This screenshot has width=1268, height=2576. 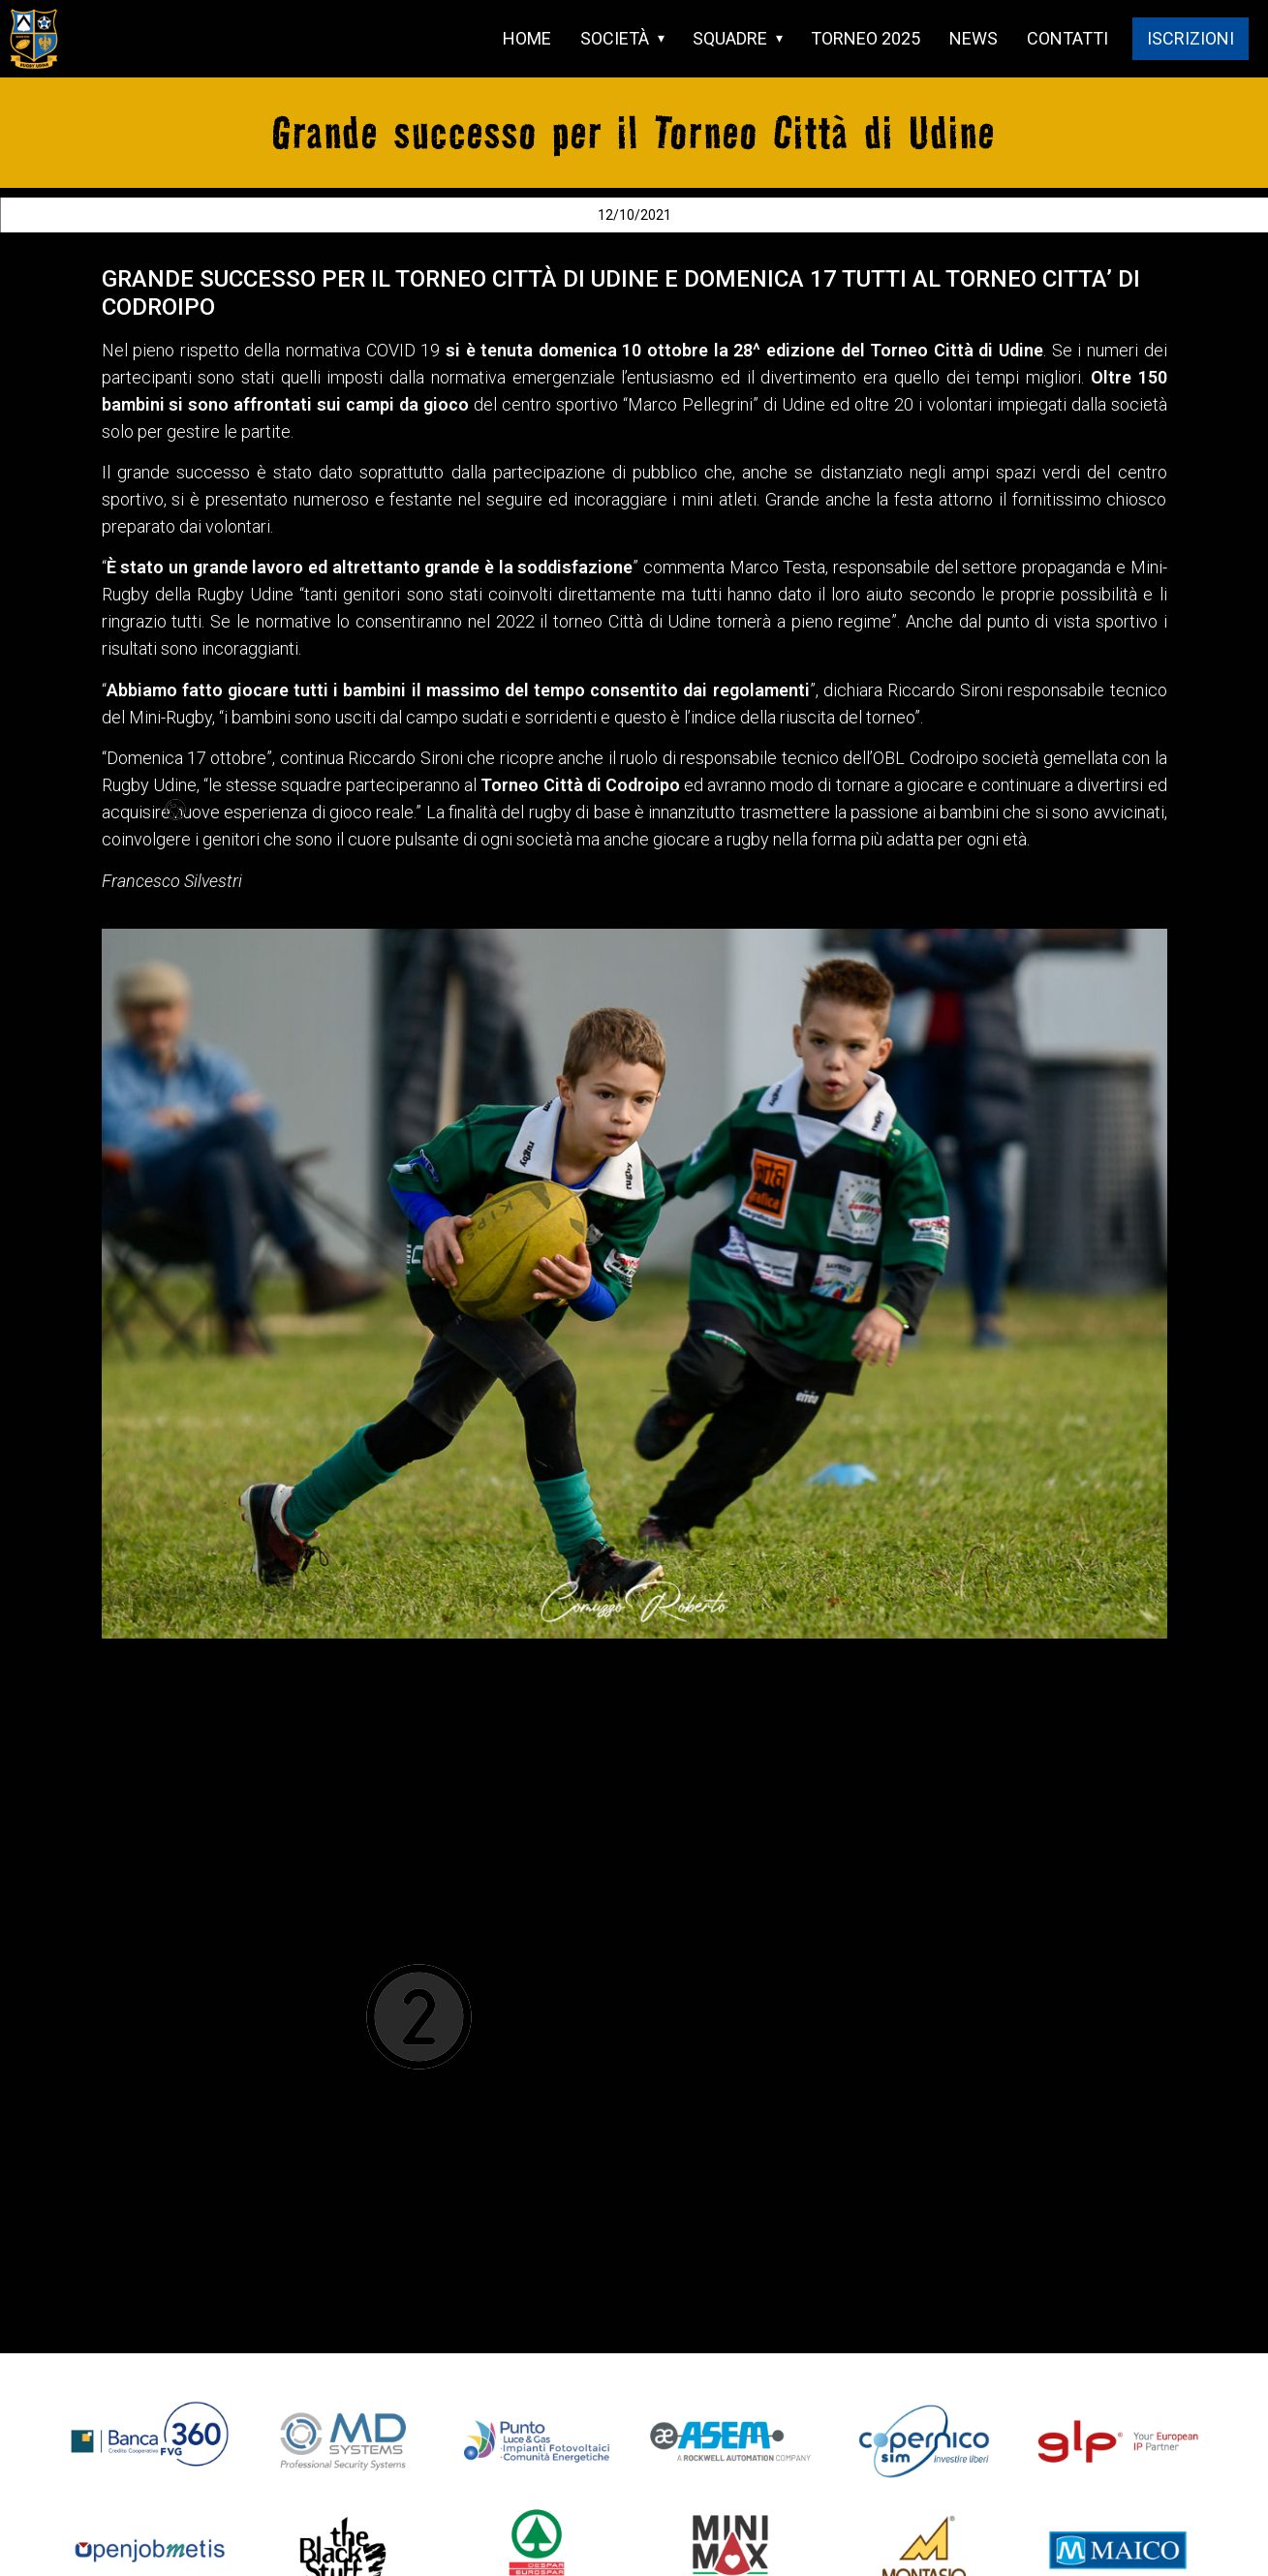 What do you see at coordinates (418, 2016) in the screenshot?
I see `indicates step two in a multi-step process` at bounding box center [418, 2016].